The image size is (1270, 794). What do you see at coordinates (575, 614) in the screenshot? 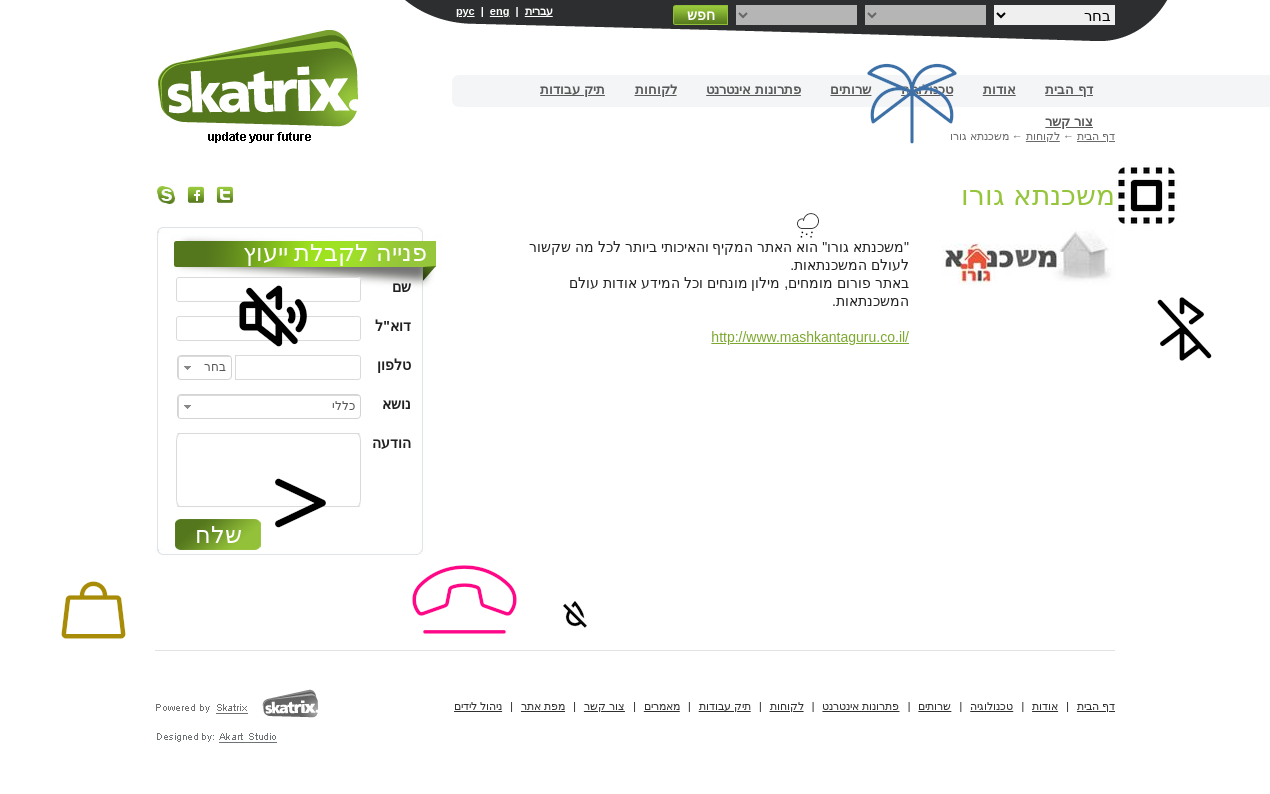
I see `reset or clear text color formatting` at bounding box center [575, 614].